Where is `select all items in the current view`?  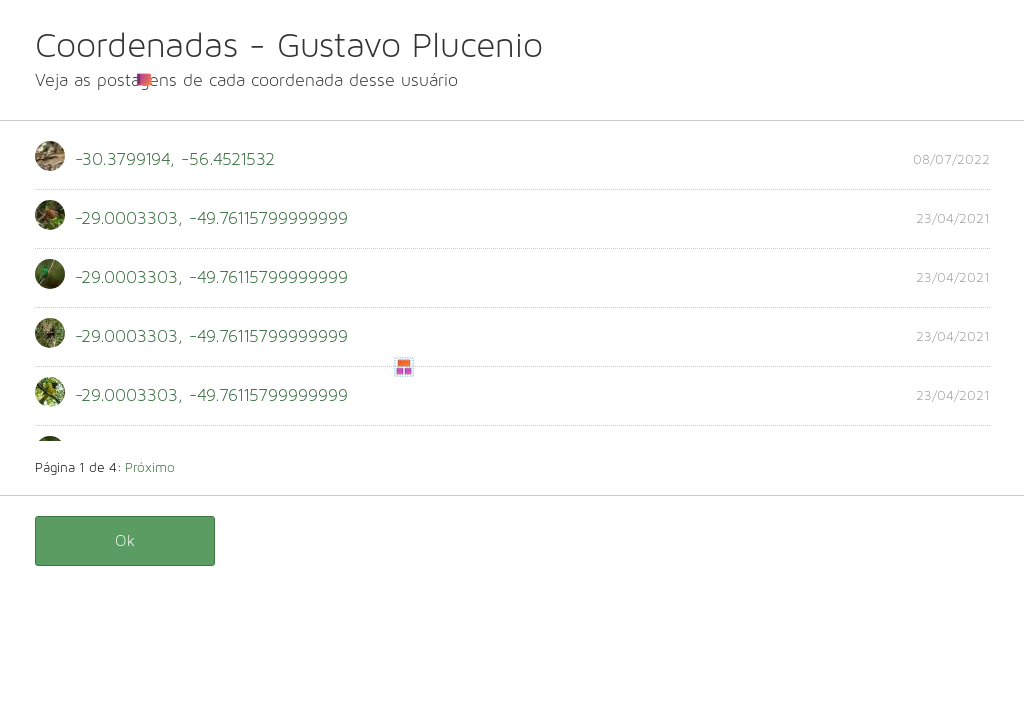 select all items in the current view is located at coordinates (404, 367).